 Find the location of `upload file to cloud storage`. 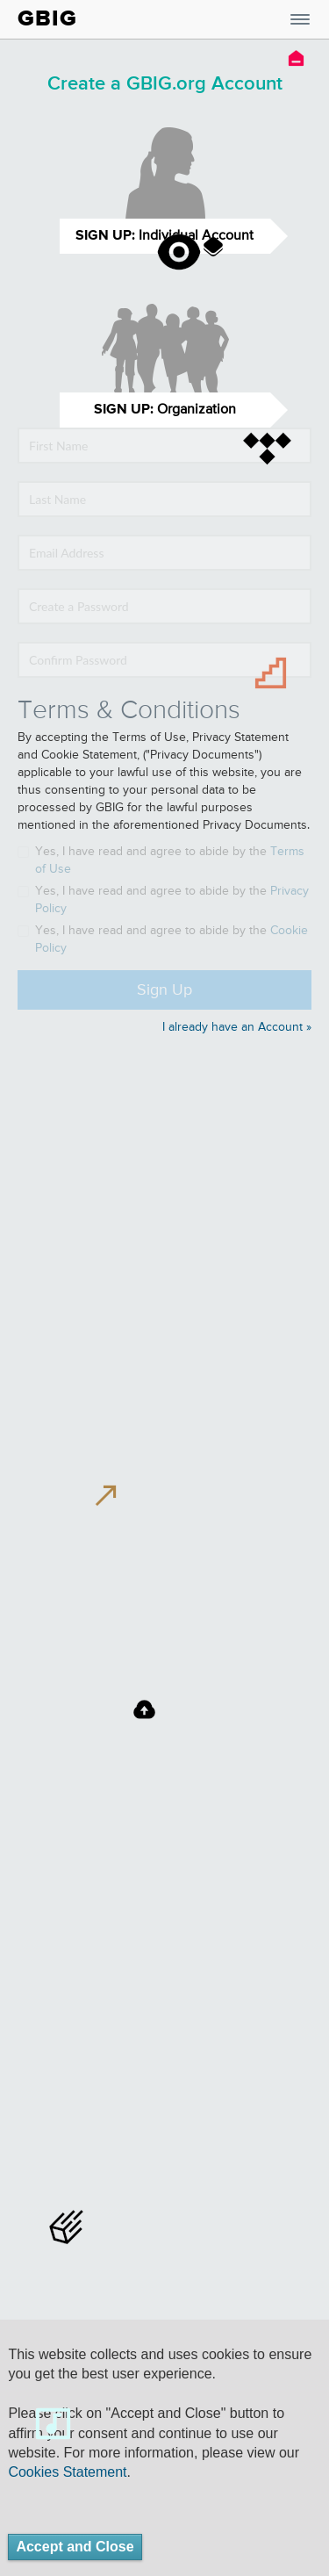

upload file to cloud storage is located at coordinates (144, 1709).